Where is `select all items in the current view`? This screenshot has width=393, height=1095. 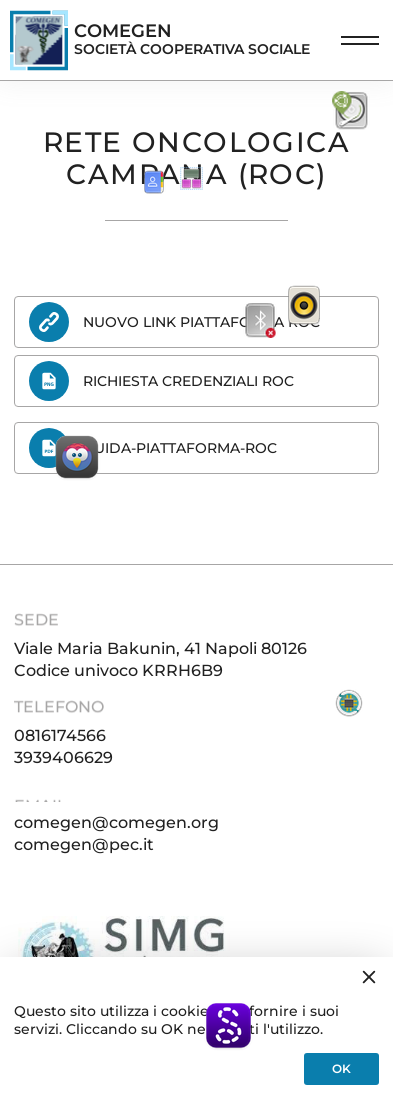
select all items in the current view is located at coordinates (191, 178).